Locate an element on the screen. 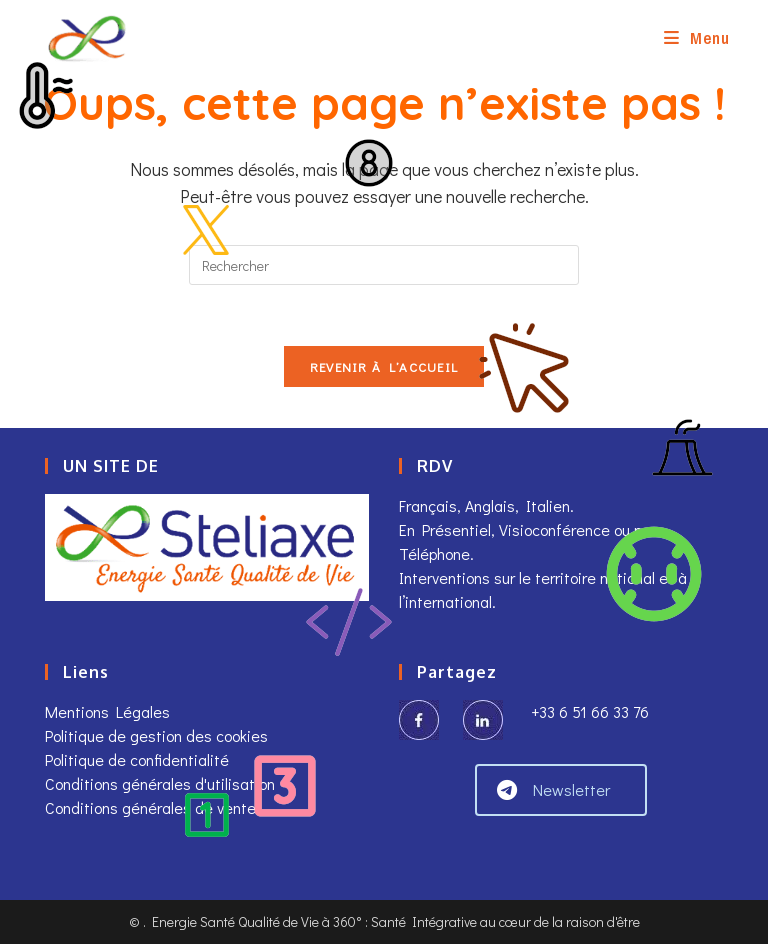  view baseball scores or stats is located at coordinates (654, 574).